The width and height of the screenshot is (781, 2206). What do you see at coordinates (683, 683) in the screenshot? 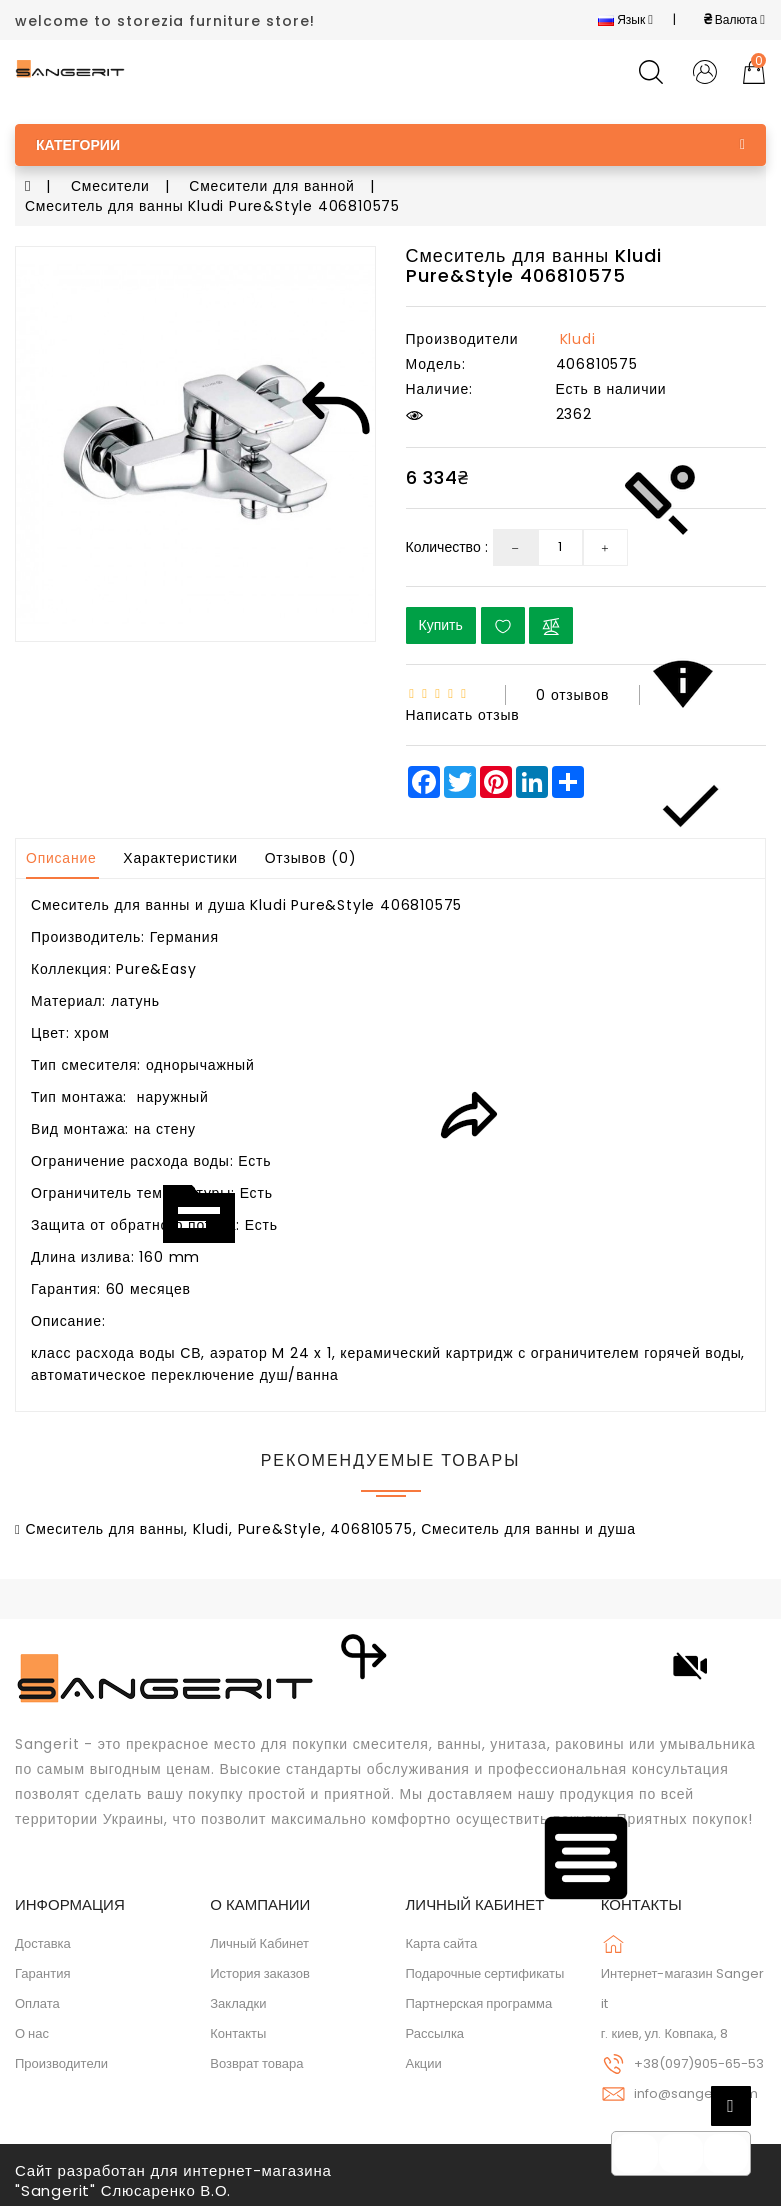
I see `view wifi network information` at bounding box center [683, 683].